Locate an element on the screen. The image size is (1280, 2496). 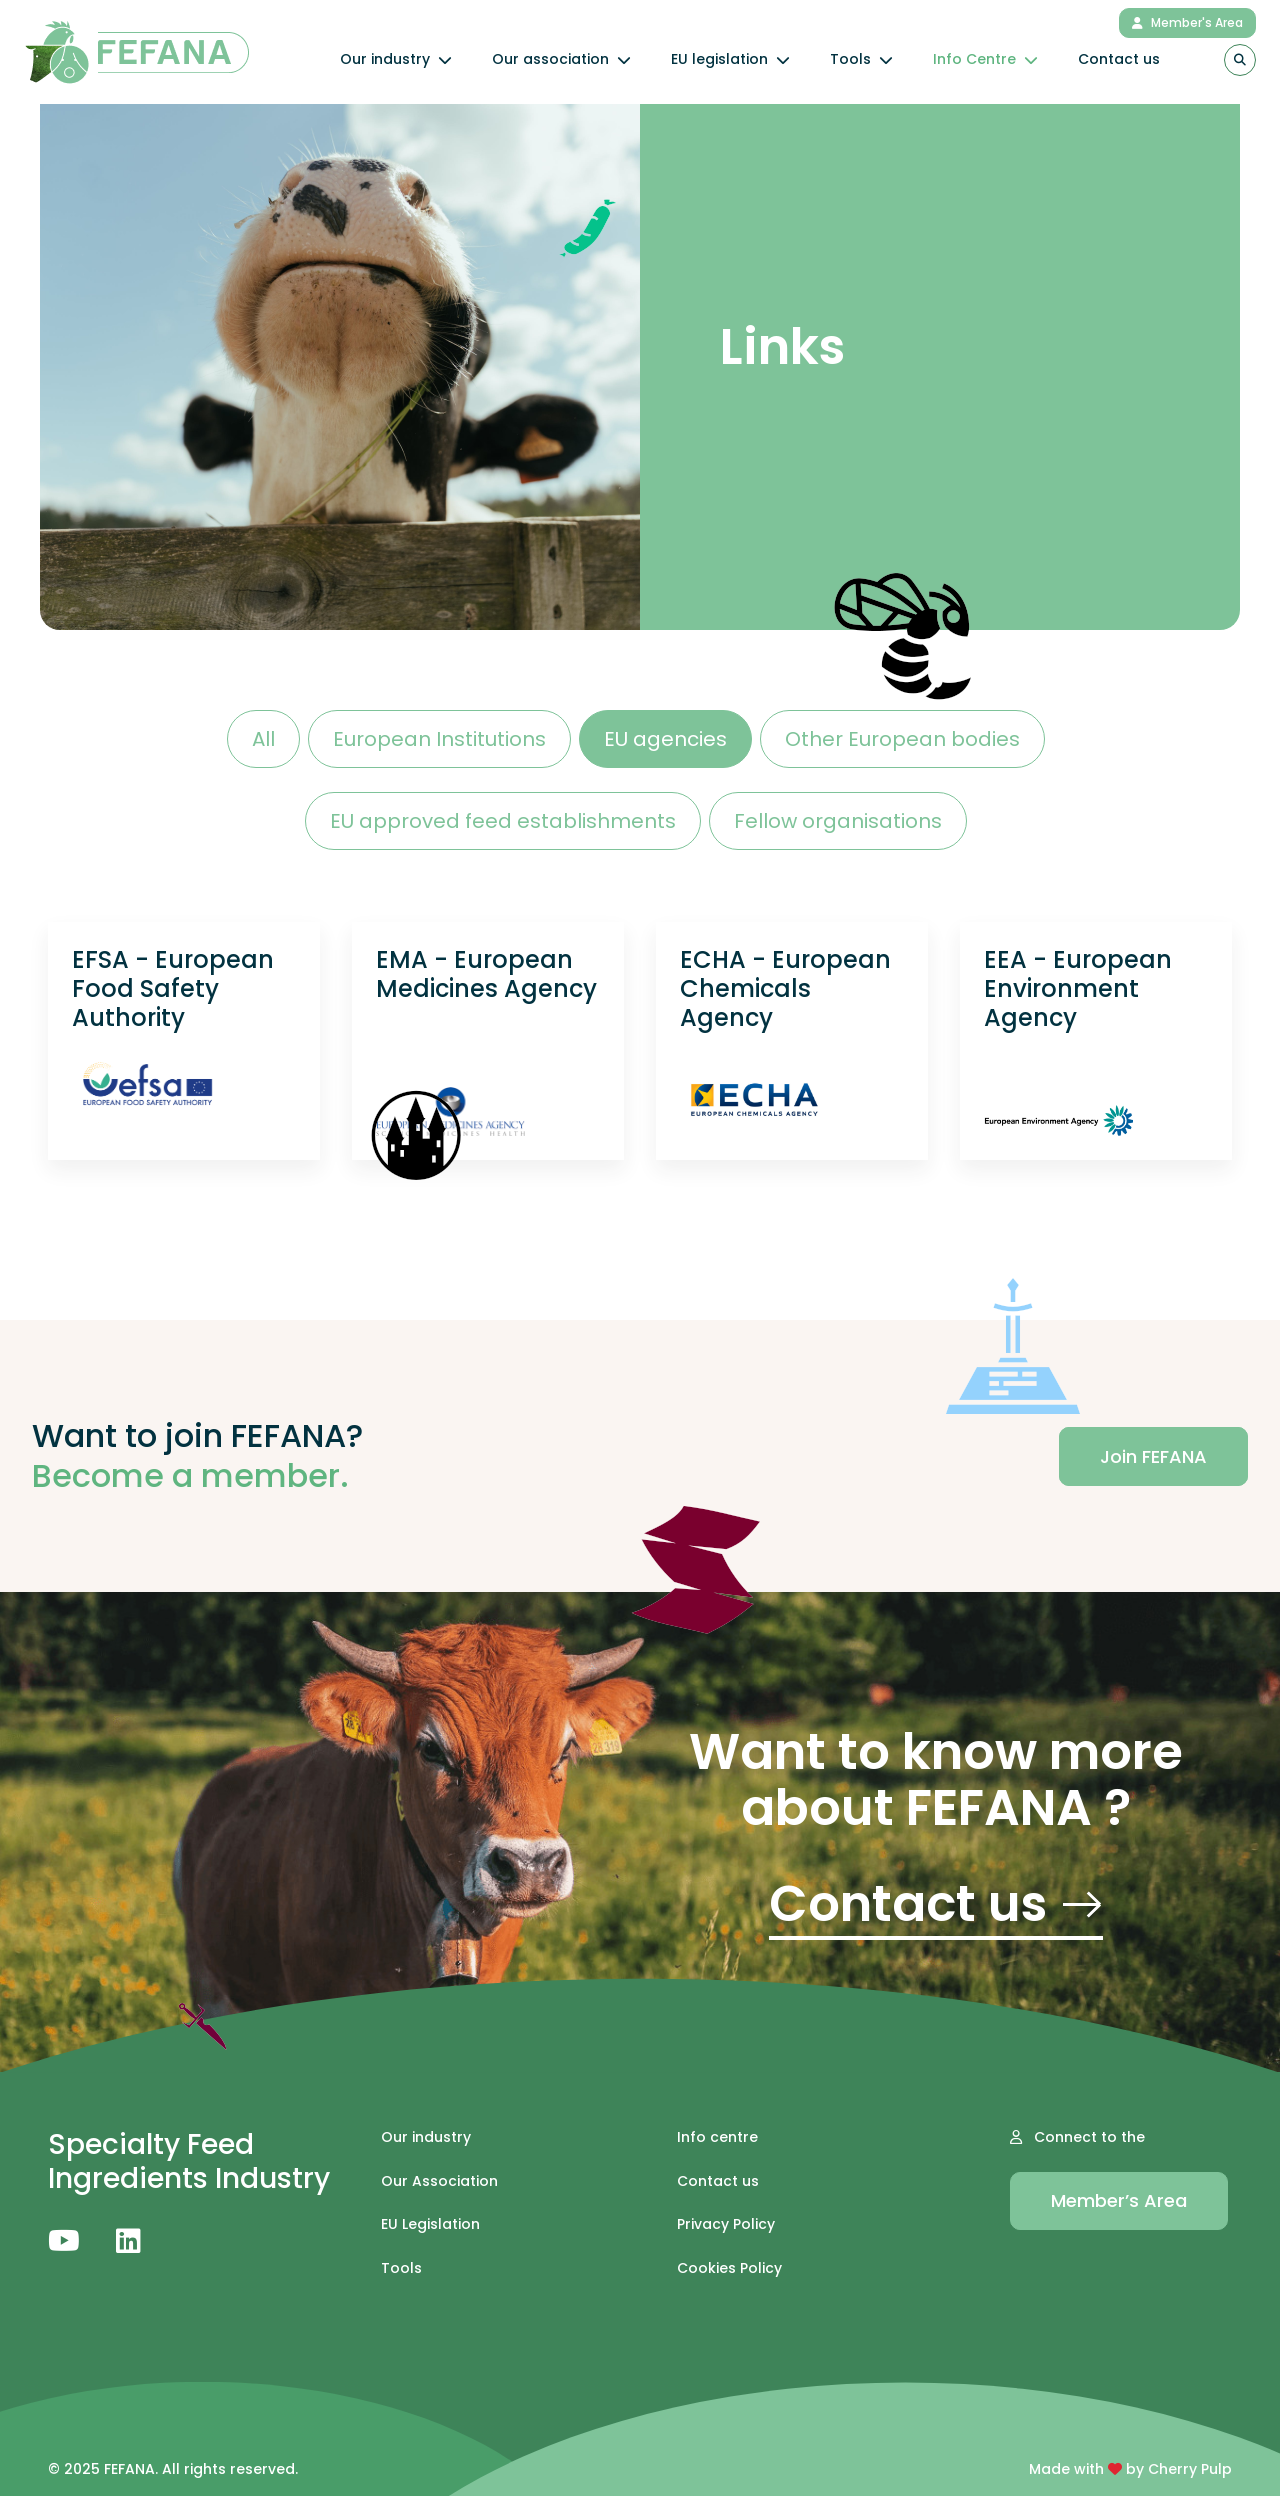
access the altar or shrine menu is located at coordinates (1013, 1346).